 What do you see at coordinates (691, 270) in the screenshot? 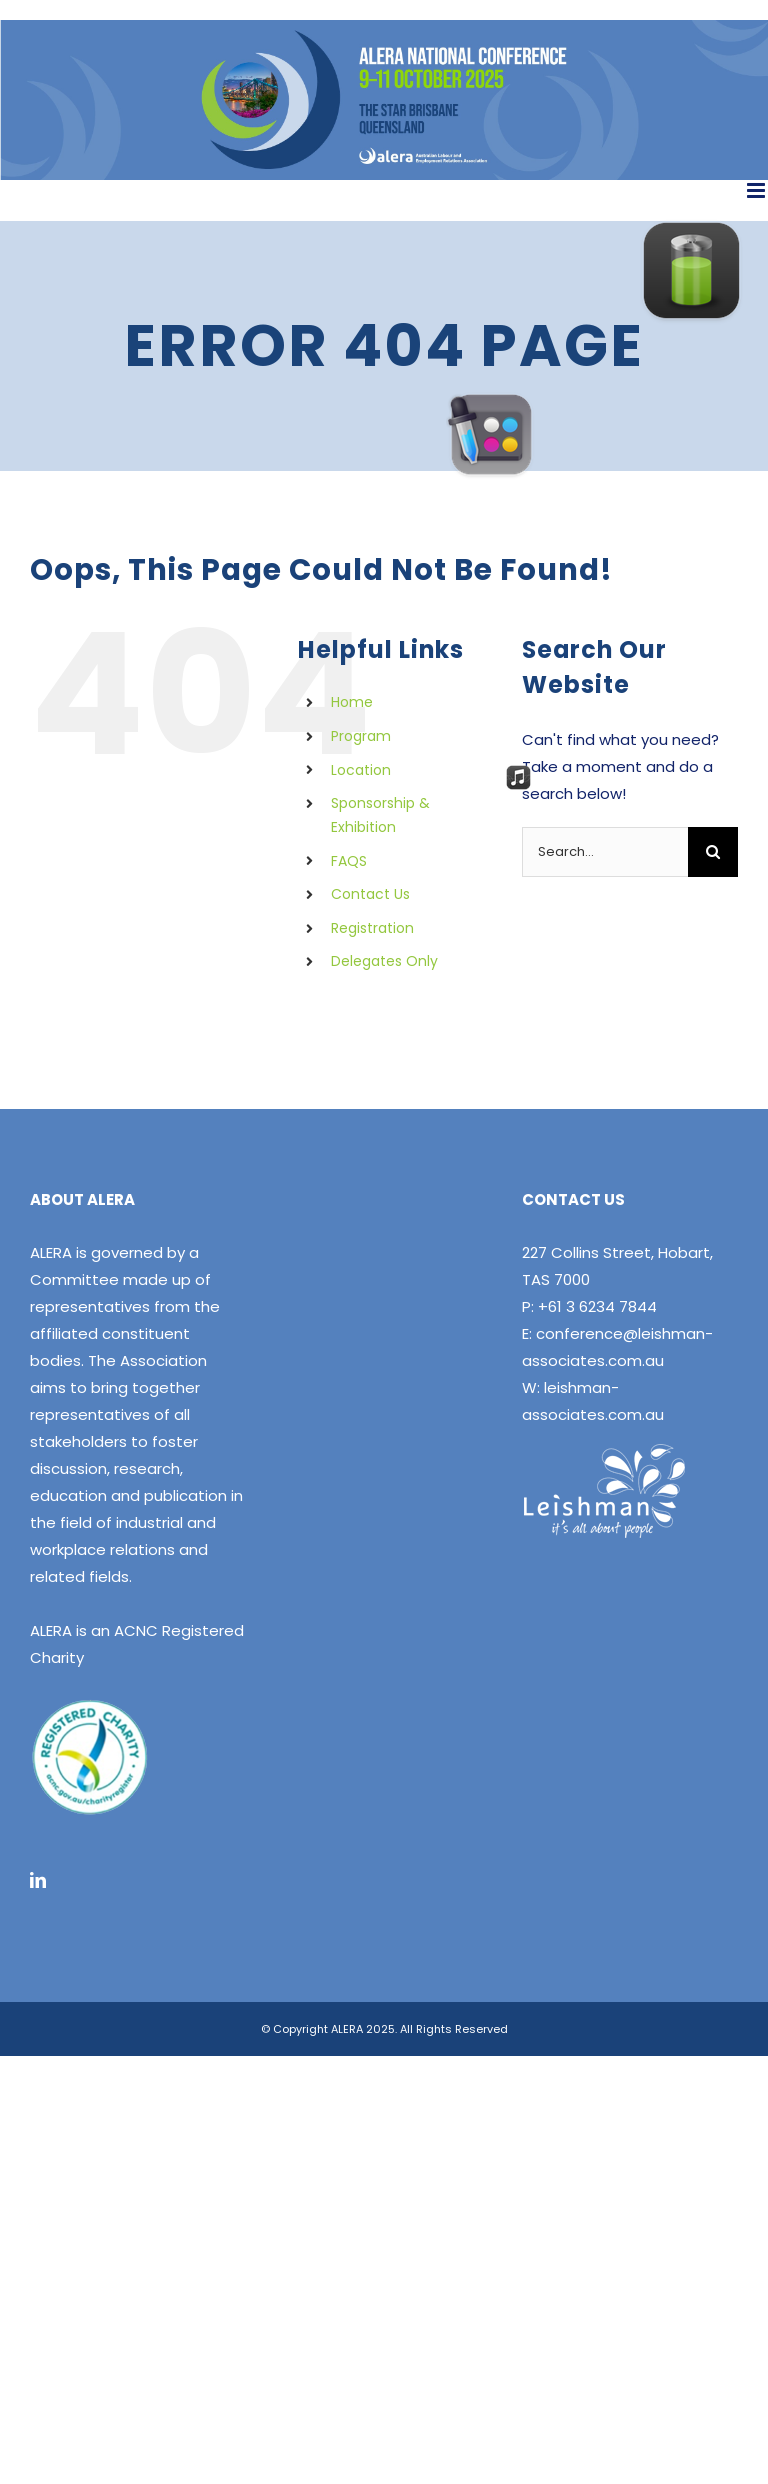
I see `open power management settings` at bounding box center [691, 270].